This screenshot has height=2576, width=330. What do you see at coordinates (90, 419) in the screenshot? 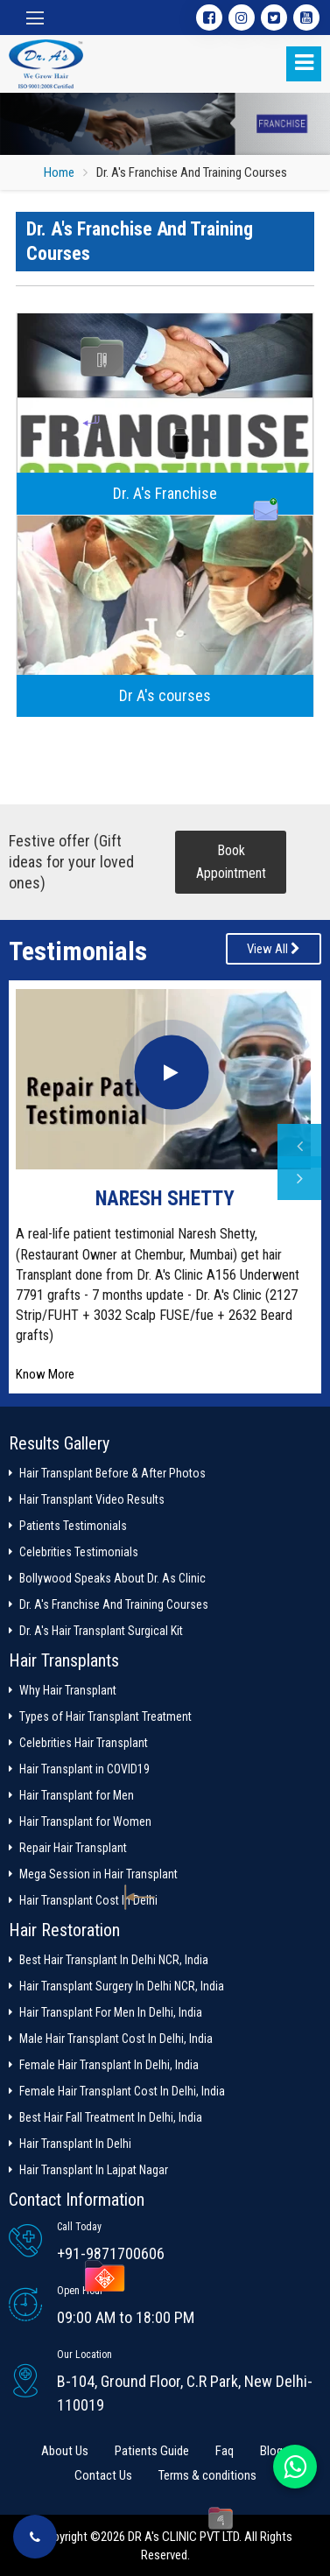
I see `reply to all recipients of an email` at bounding box center [90, 419].